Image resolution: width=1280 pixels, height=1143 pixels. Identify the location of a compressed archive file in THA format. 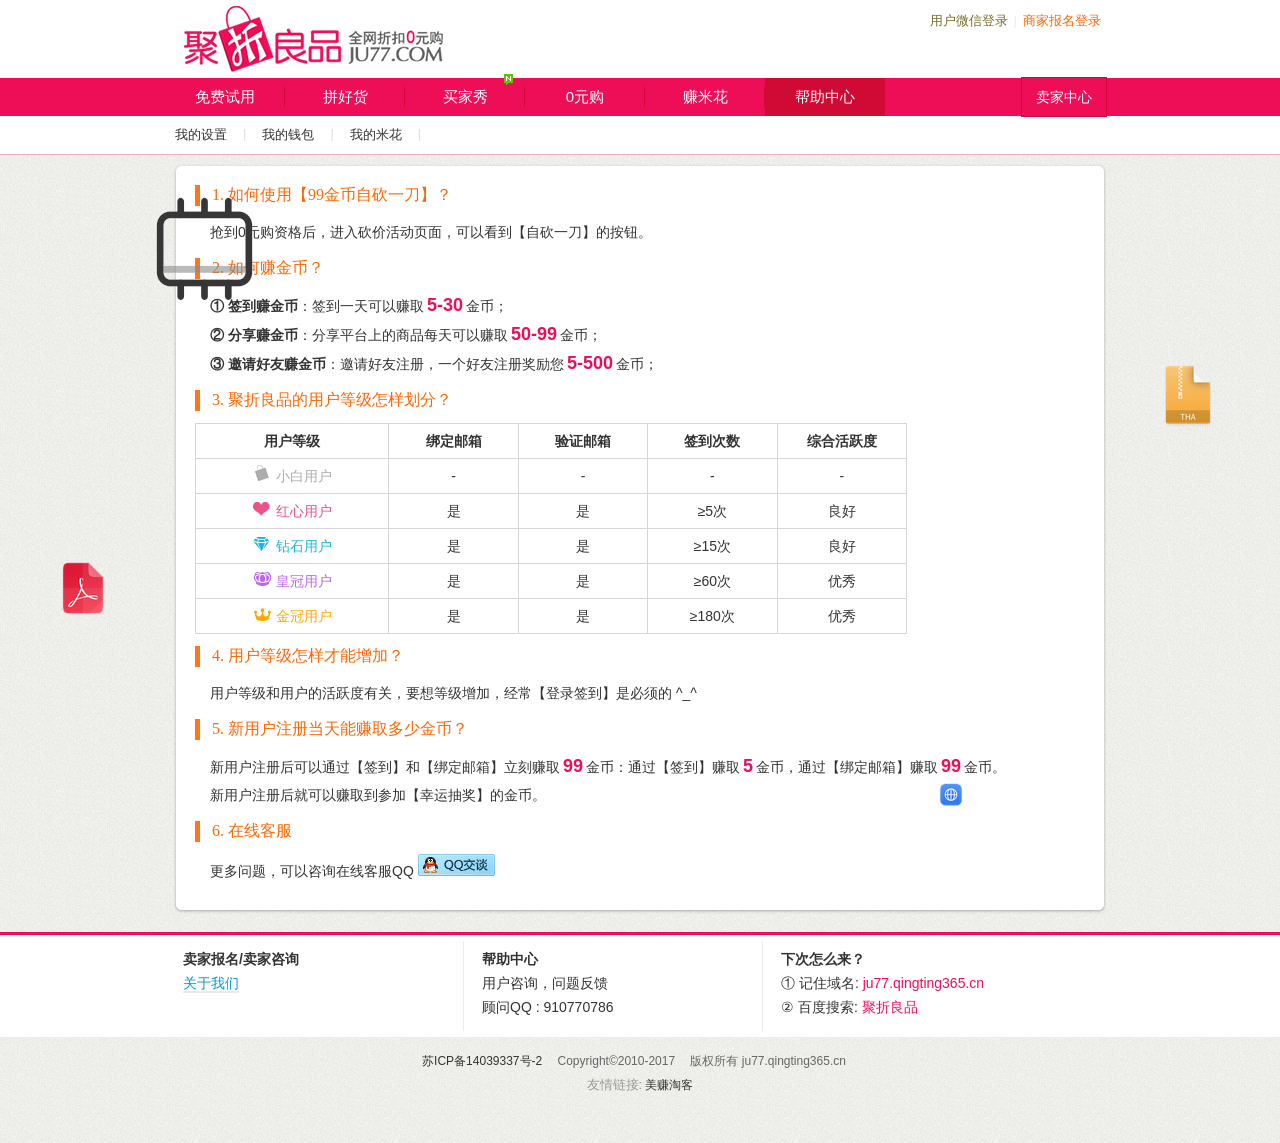
(1188, 396).